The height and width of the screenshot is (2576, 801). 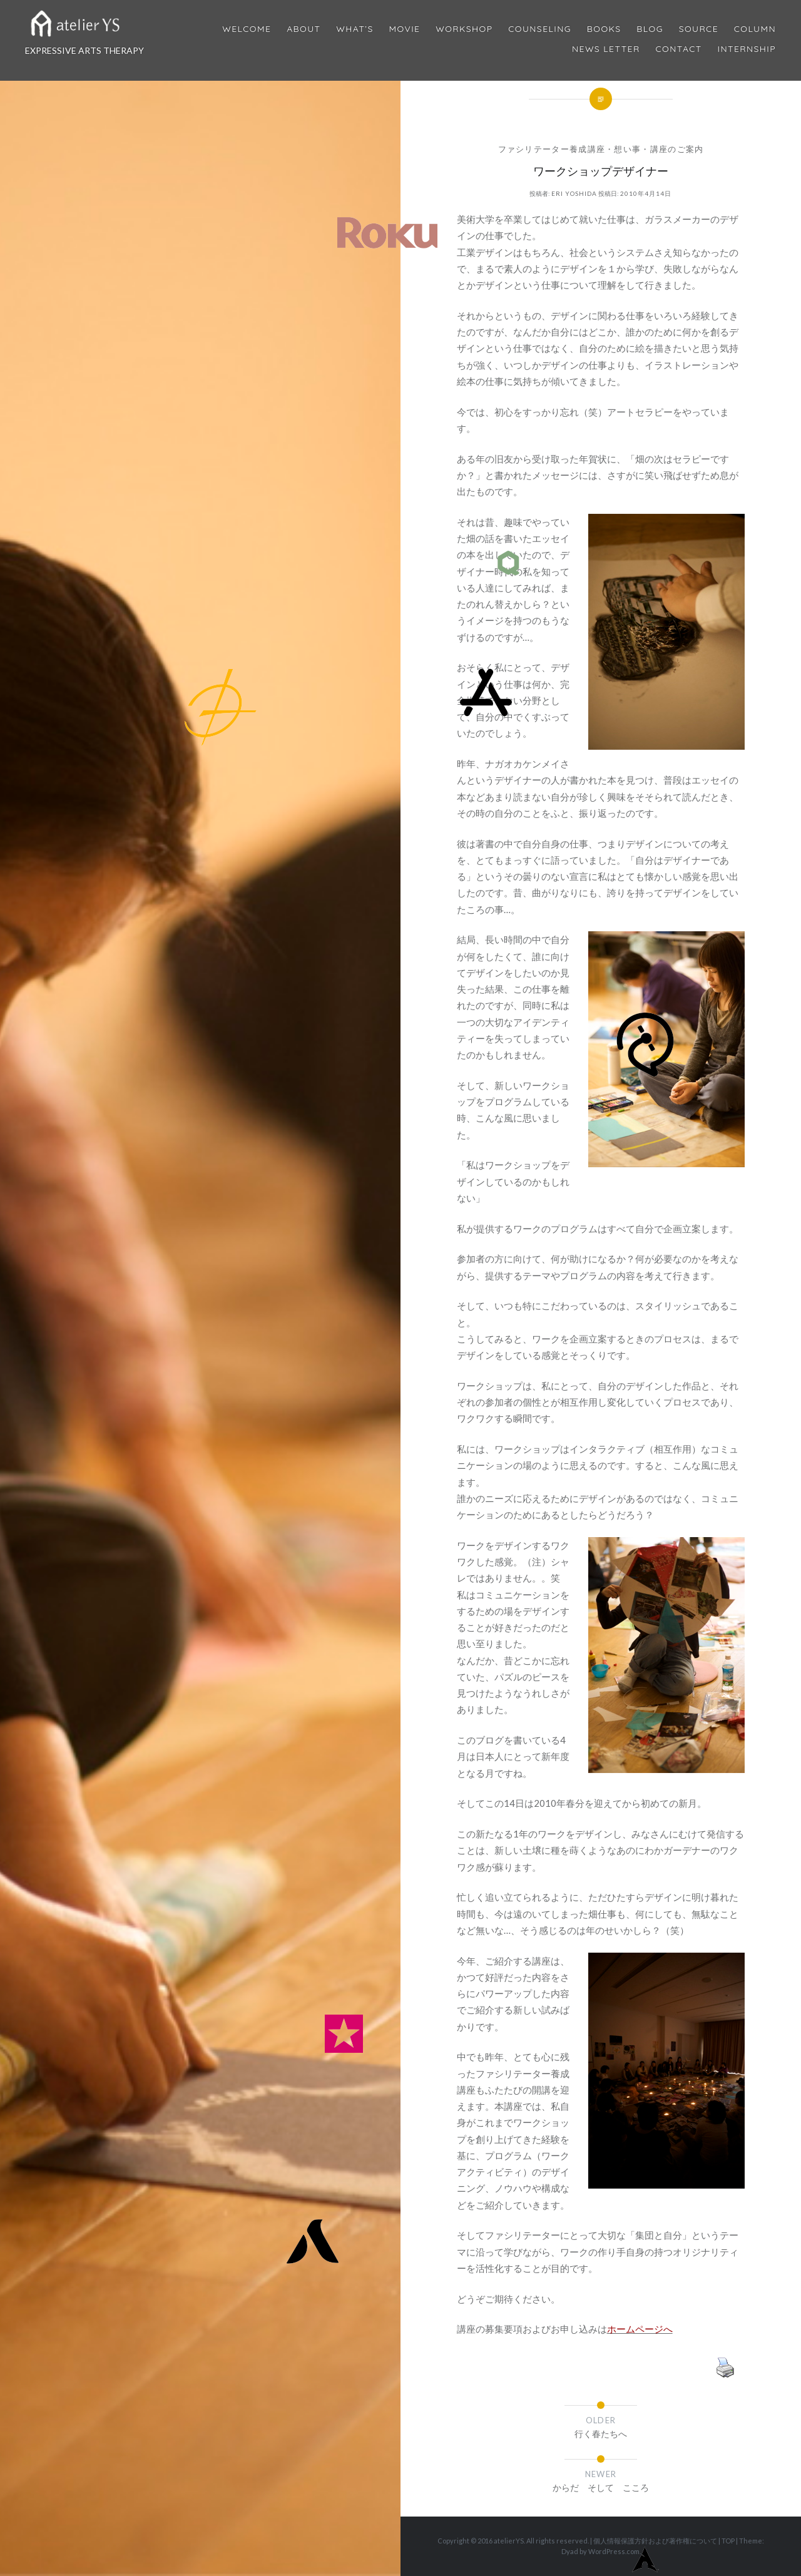 What do you see at coordinates (312, 2241) in the screenshot?
I see `akasa air airline logo` at bounding box center [312, 2241].